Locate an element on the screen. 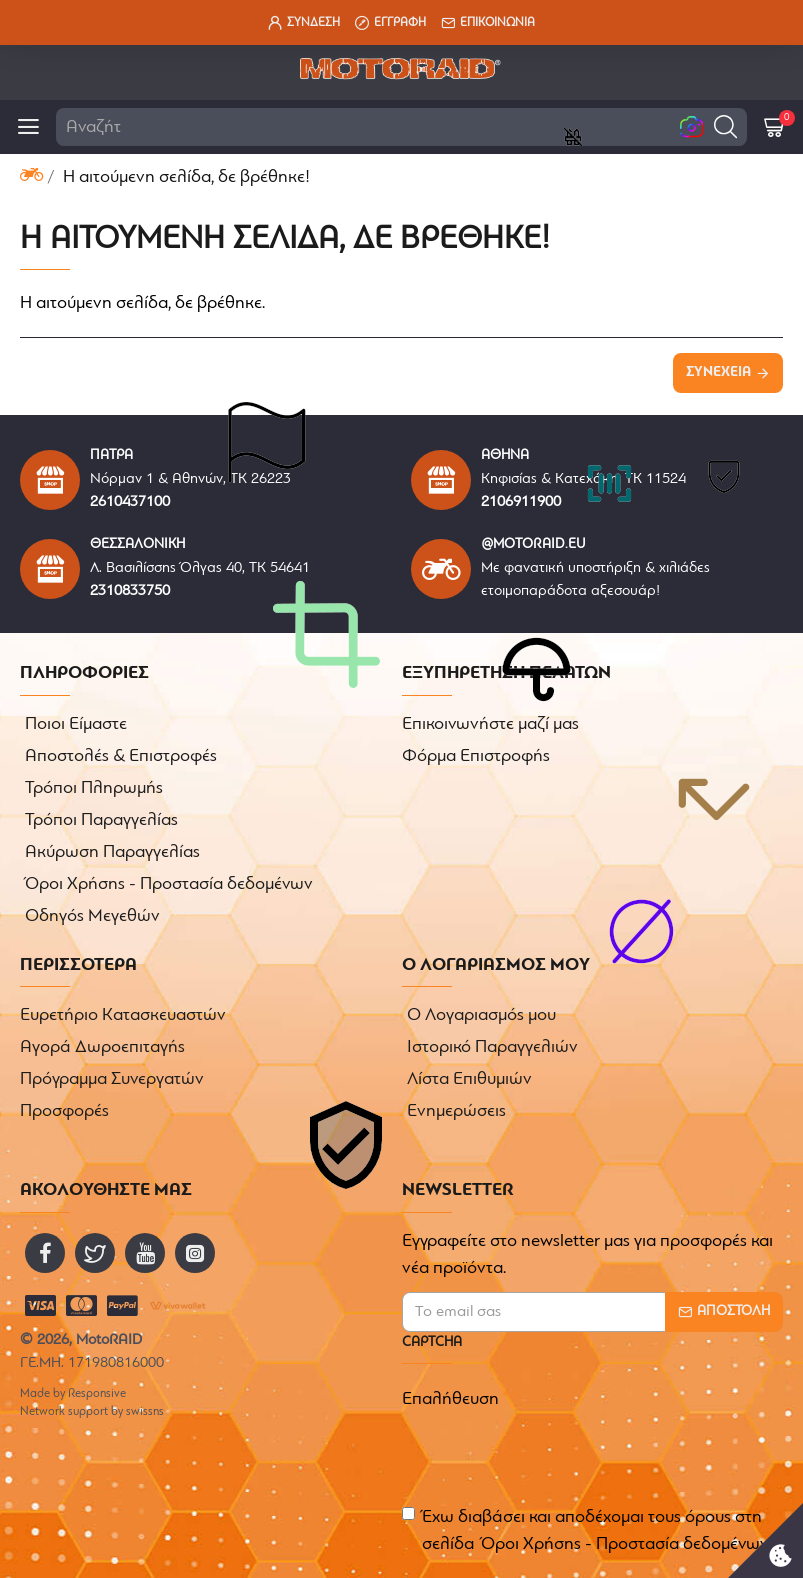 This screenshot has height=1578, width=803. go back to previous step is located at coordinates (714, 797).